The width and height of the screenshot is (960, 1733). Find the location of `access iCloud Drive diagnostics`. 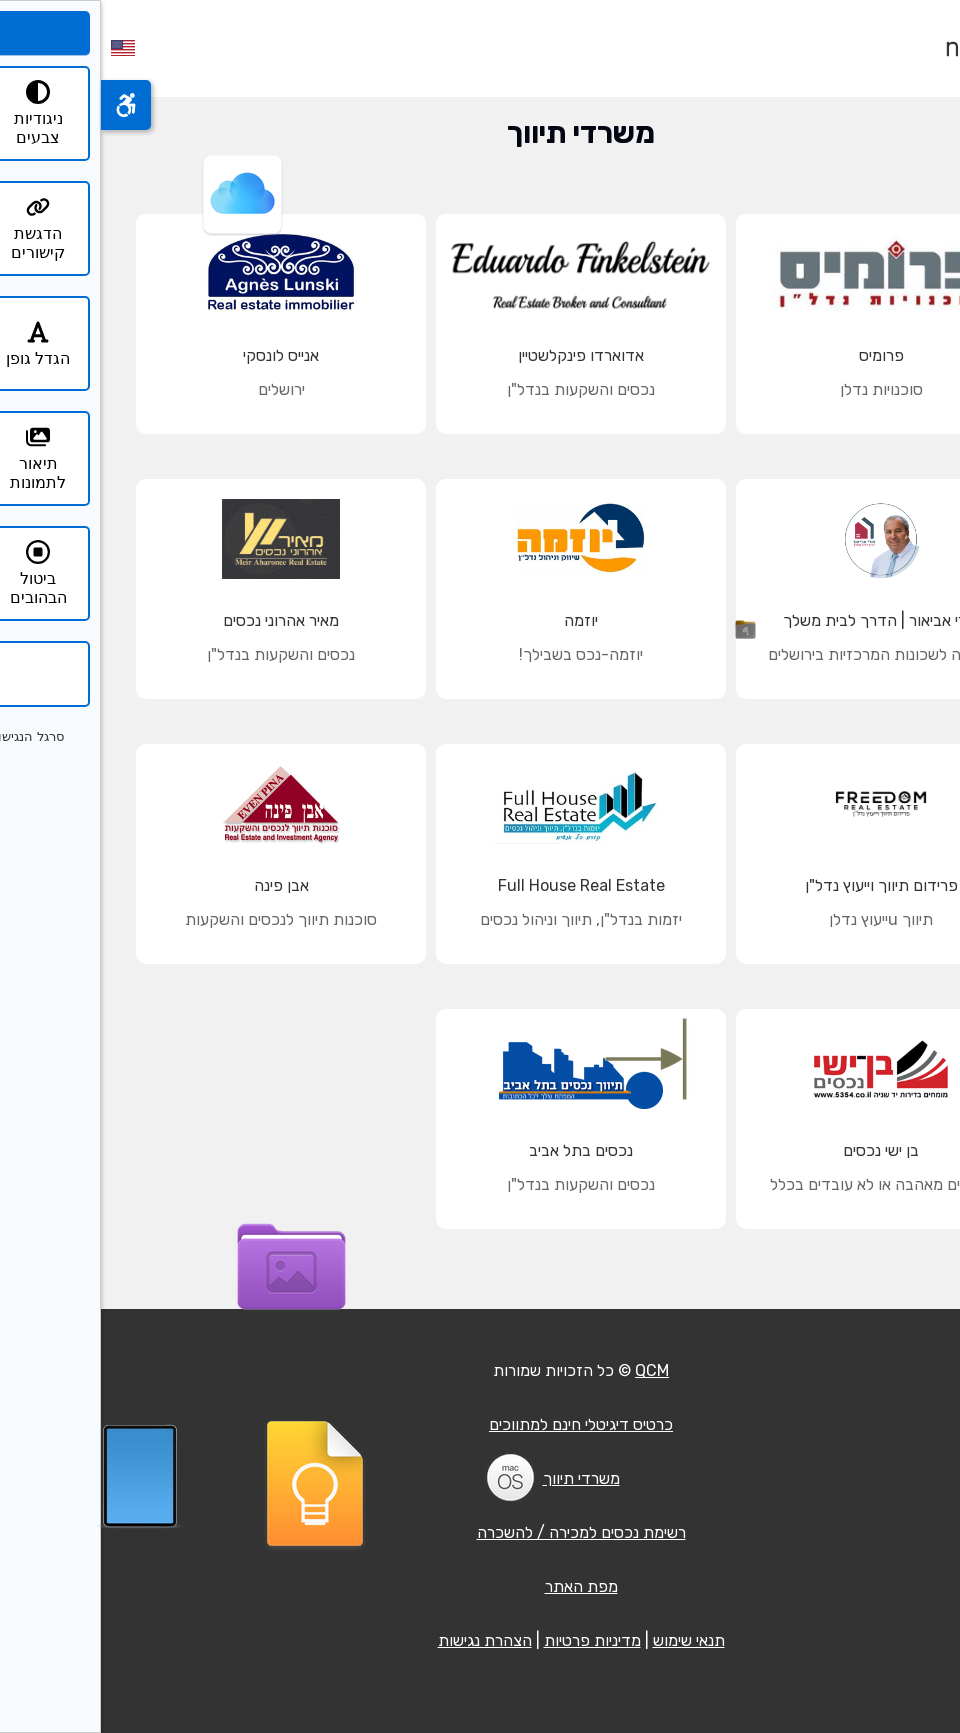

access iCloud Drive diagnostics is located at coordinates (242, 194).